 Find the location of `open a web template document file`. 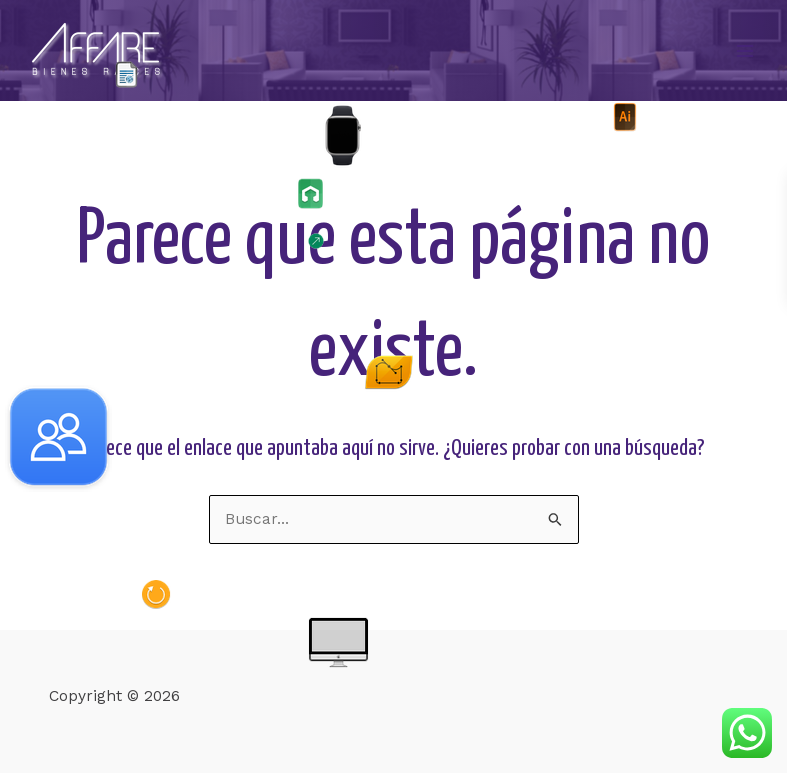

open a web template document file is located at coordinates (126, 74).